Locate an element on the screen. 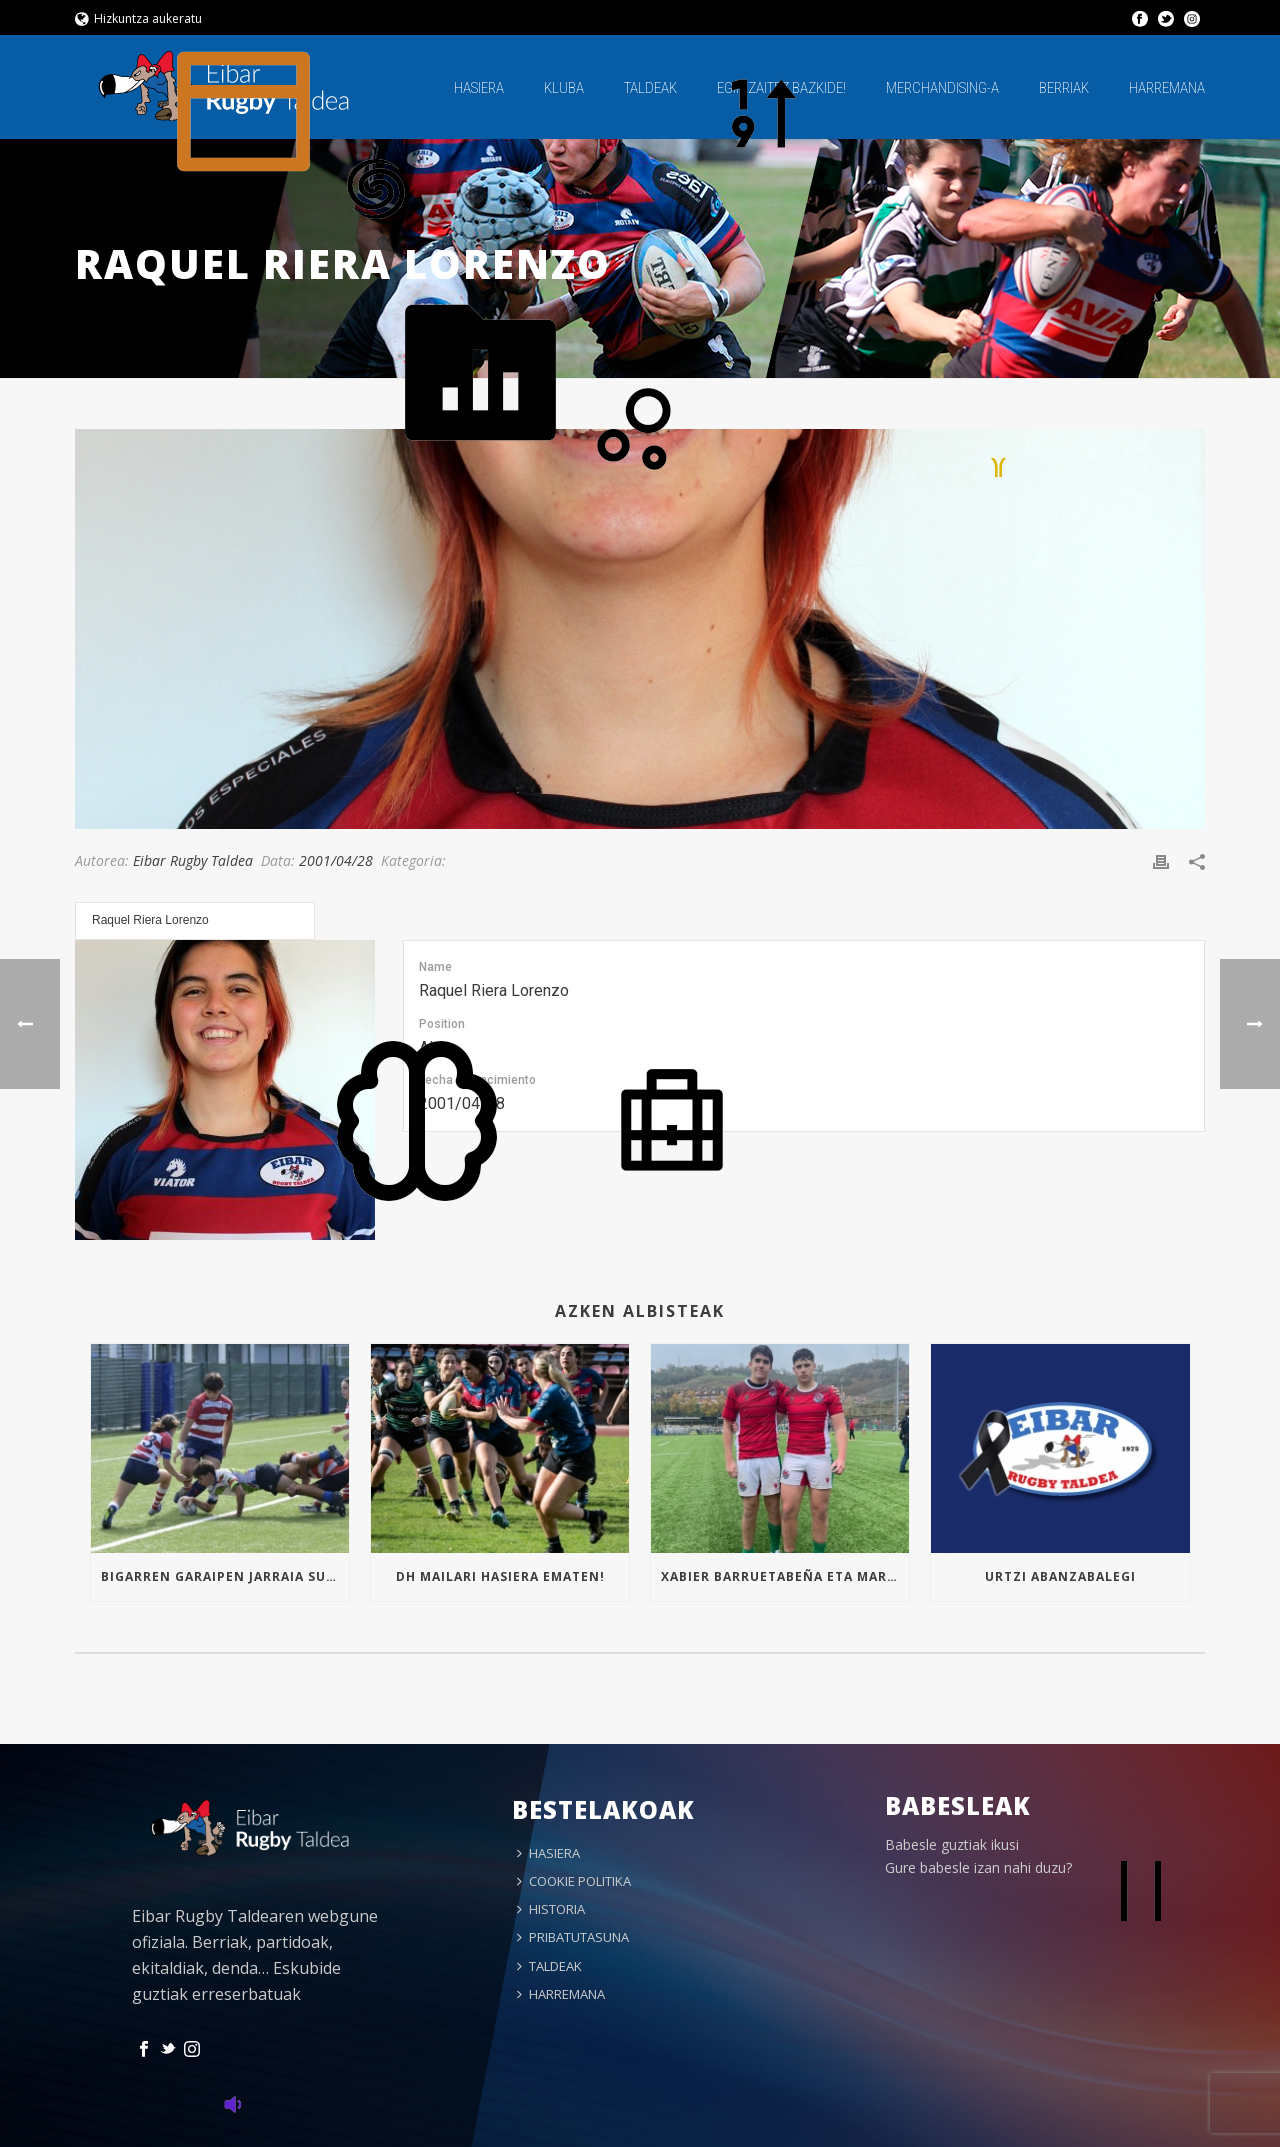  Laravel Nova administration panel logo is located at coordinates (376, 189).